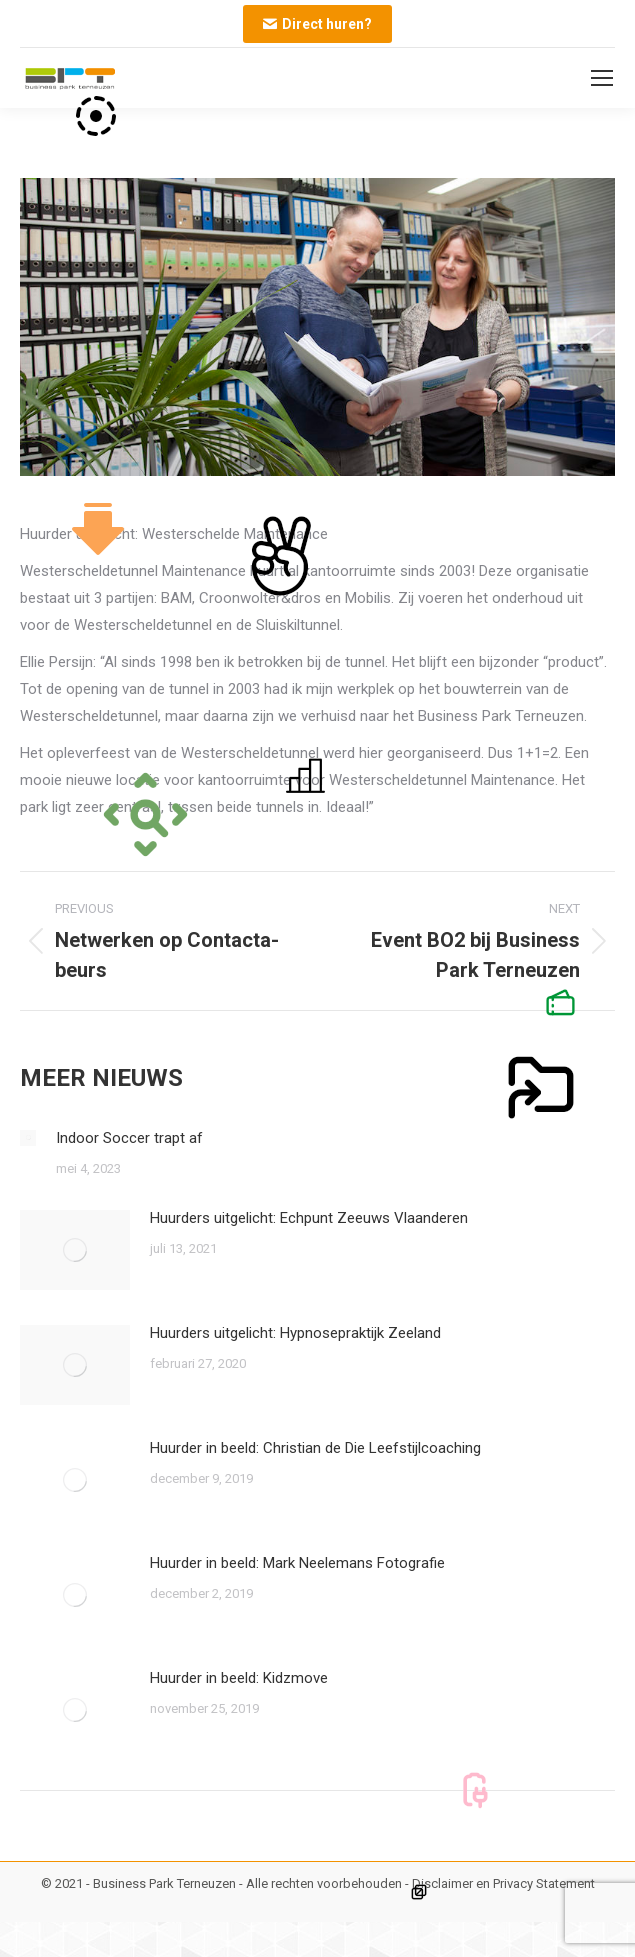 The width and height of the screenshot is (635, 1957). I want to click on view overlapping or intersecting layers, so click(419, 1892).